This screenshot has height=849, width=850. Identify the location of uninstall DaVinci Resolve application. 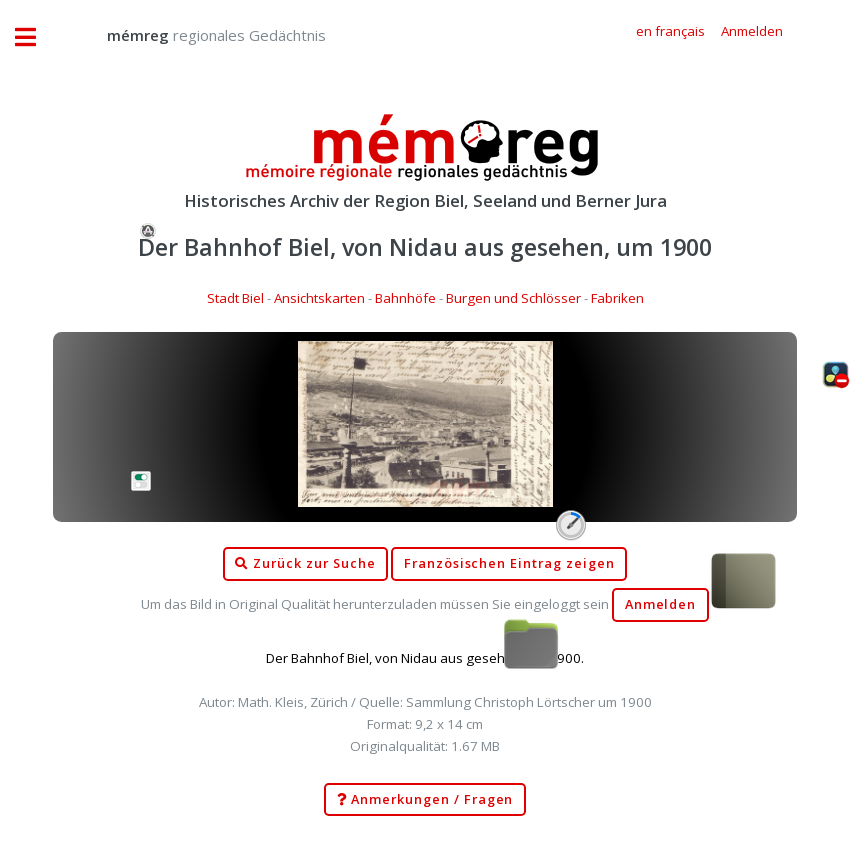
(835, 374).